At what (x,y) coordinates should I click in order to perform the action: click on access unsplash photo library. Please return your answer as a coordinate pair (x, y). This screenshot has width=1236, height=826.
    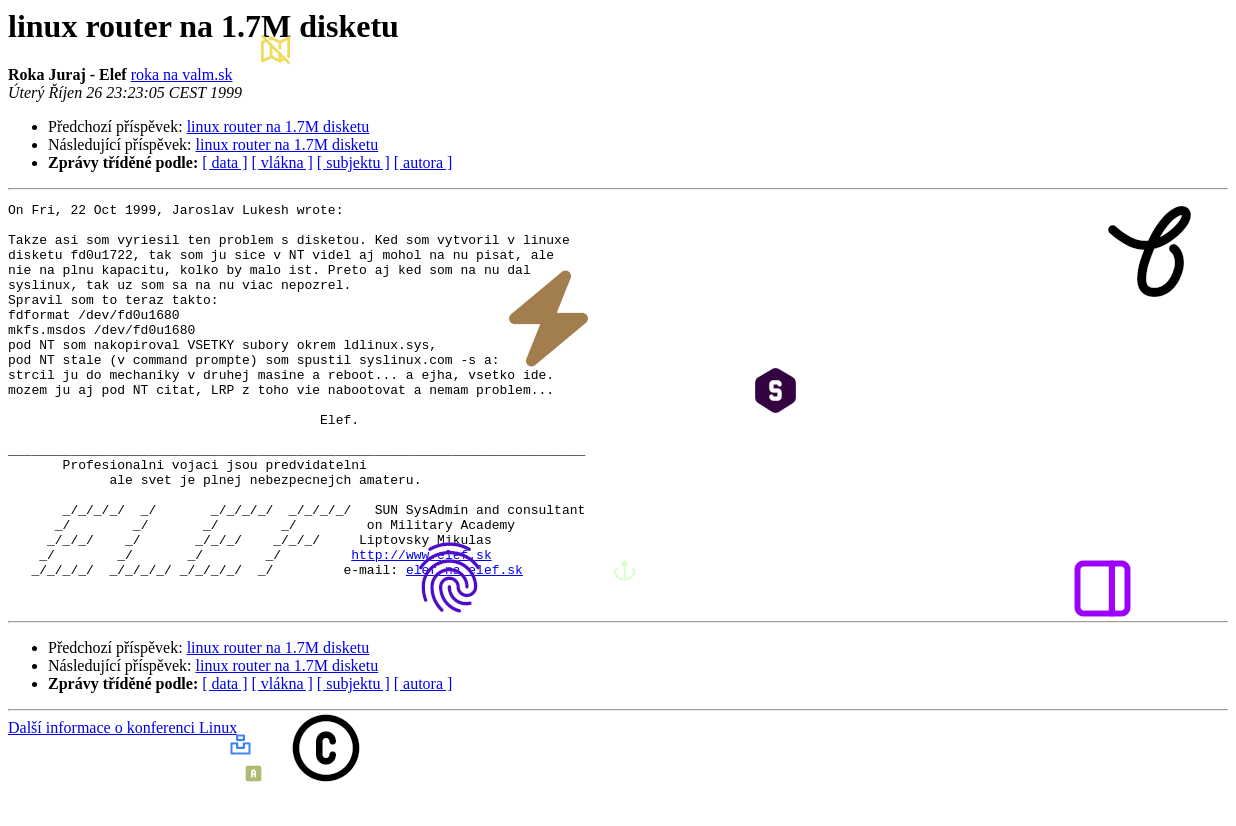
    Looking at the image, I should click on (240, 744).